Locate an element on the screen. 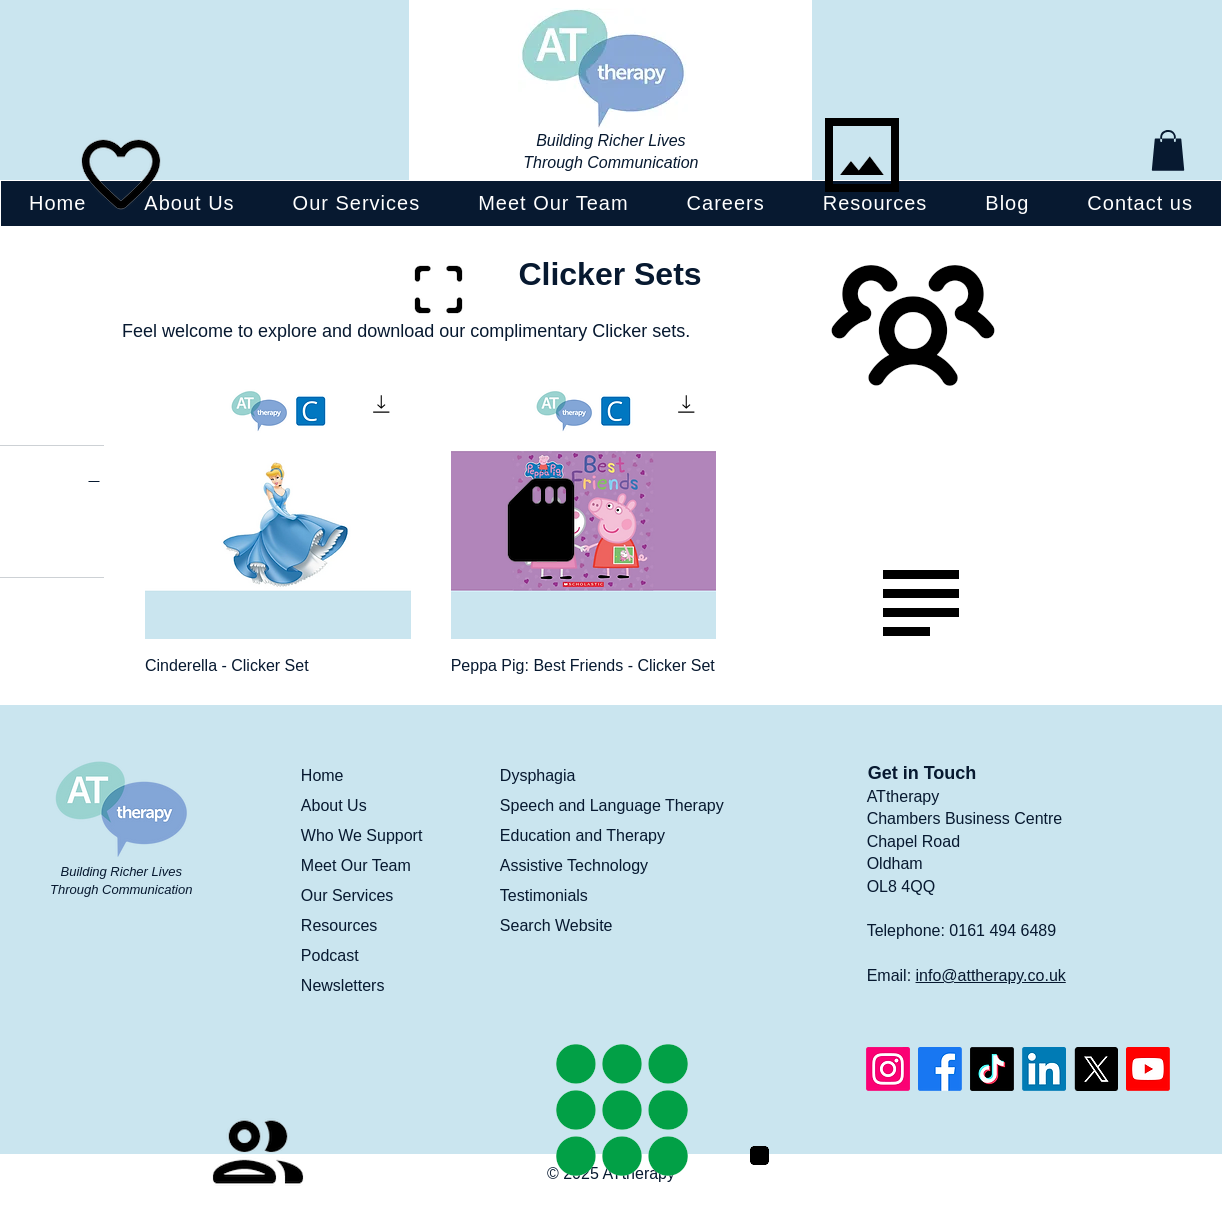 The width and height of the screenshot is (1222, 1217). access external storage or sd card is located at coordinates (541, 520).